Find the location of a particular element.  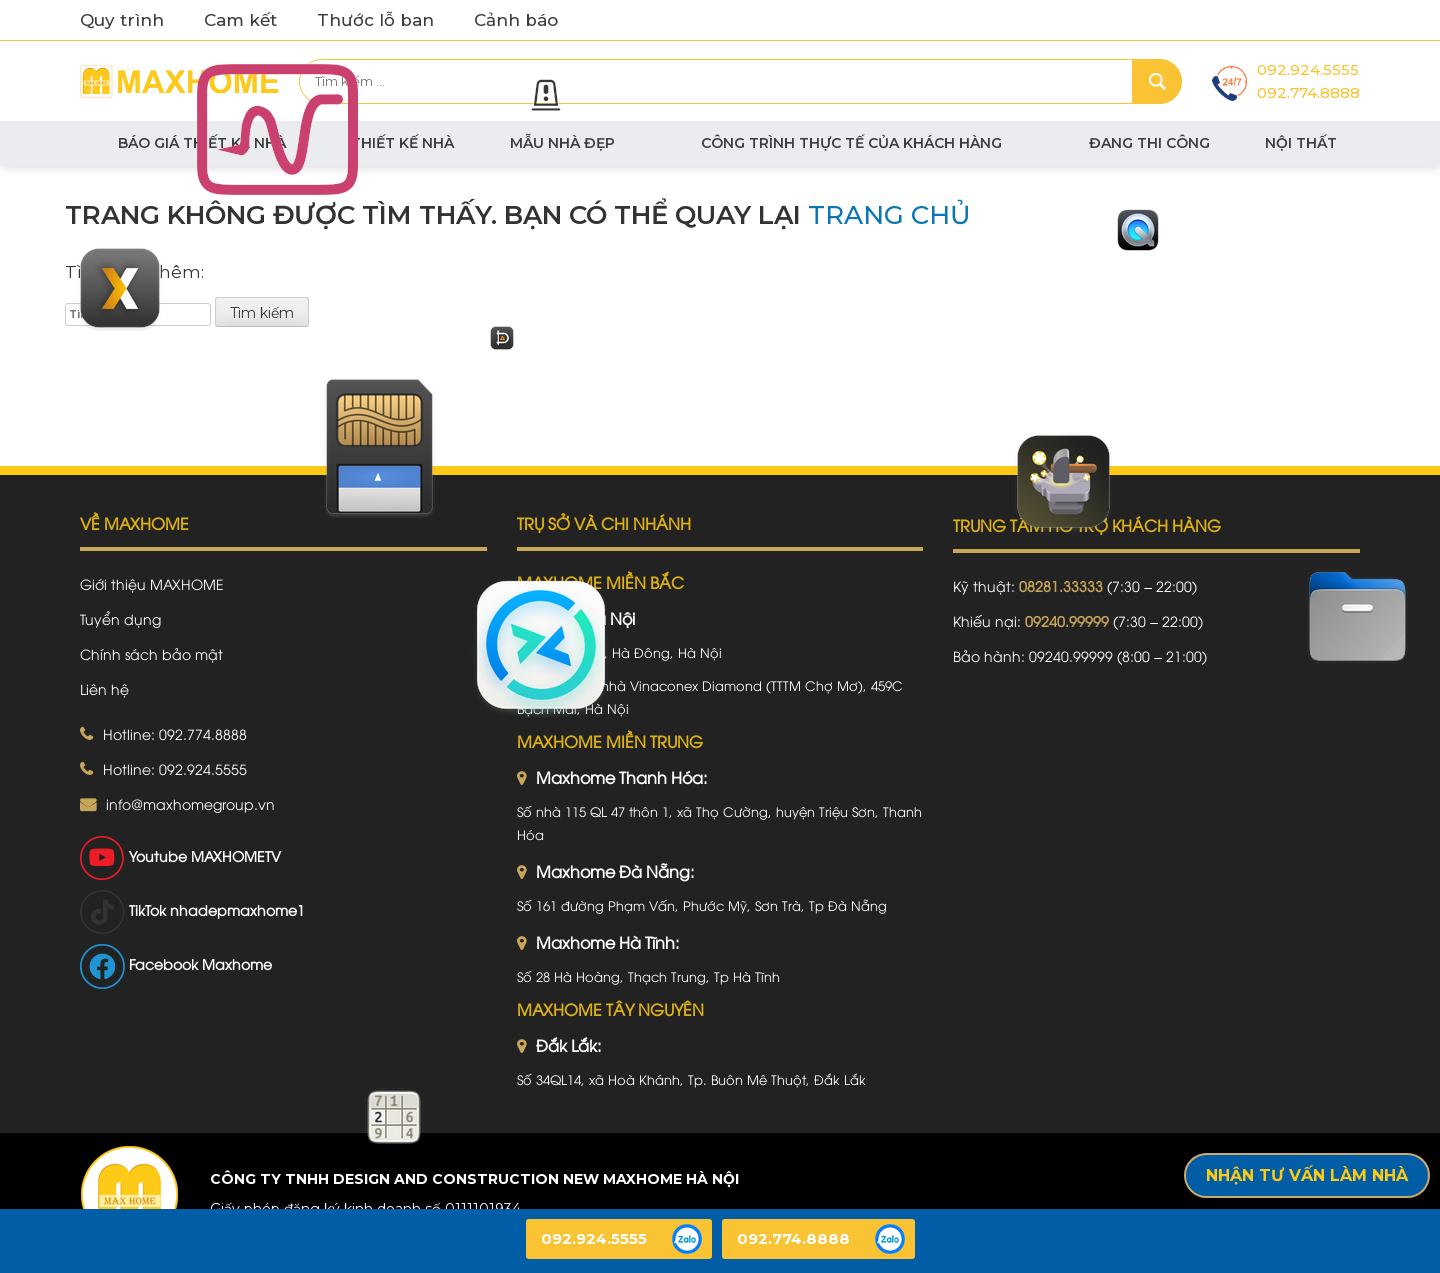

launch remmina remote desktop client is located at coordinates (541, 645).